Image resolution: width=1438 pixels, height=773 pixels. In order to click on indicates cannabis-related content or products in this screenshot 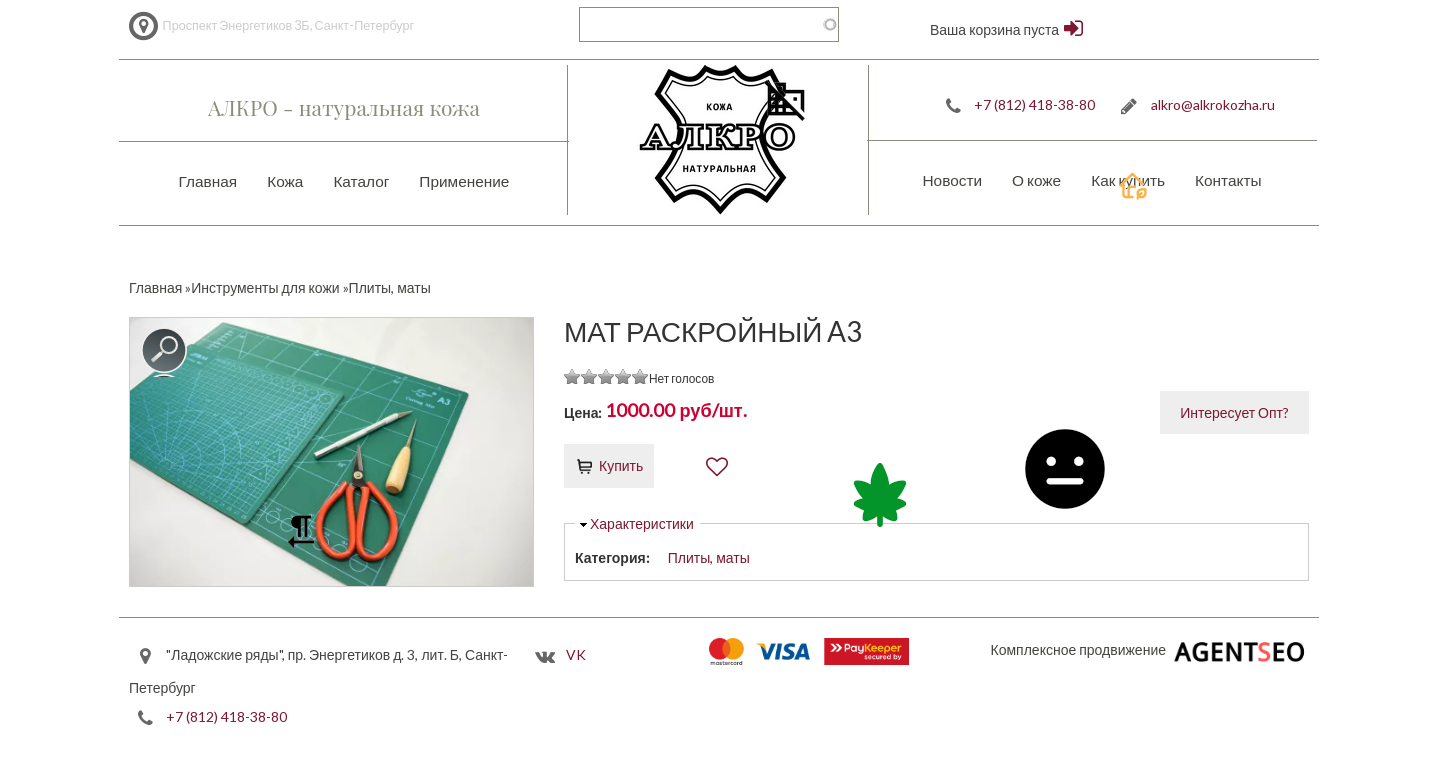, I will do `click(880, 495)`.